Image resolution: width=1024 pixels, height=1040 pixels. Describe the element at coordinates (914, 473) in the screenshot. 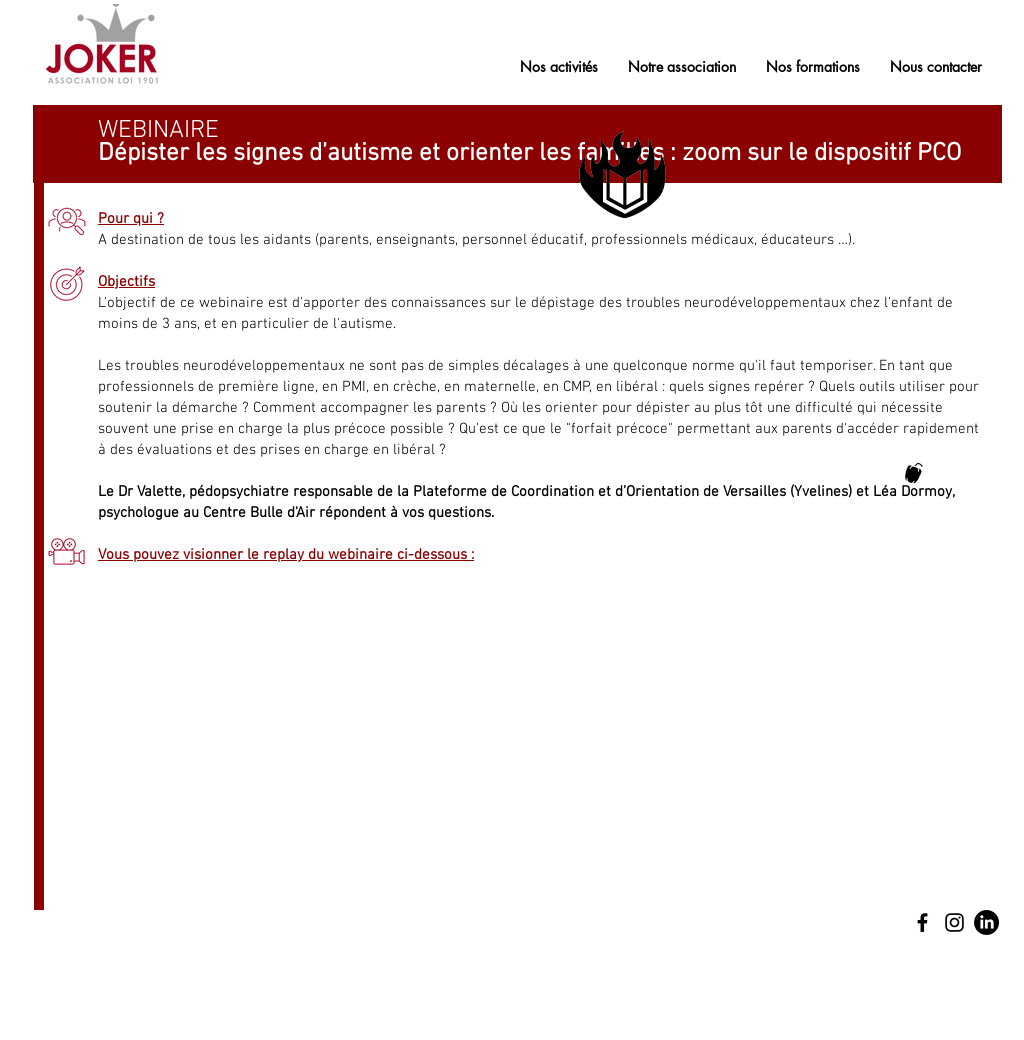

I see `select bell pepper ingredient in a cooking game` at that location.